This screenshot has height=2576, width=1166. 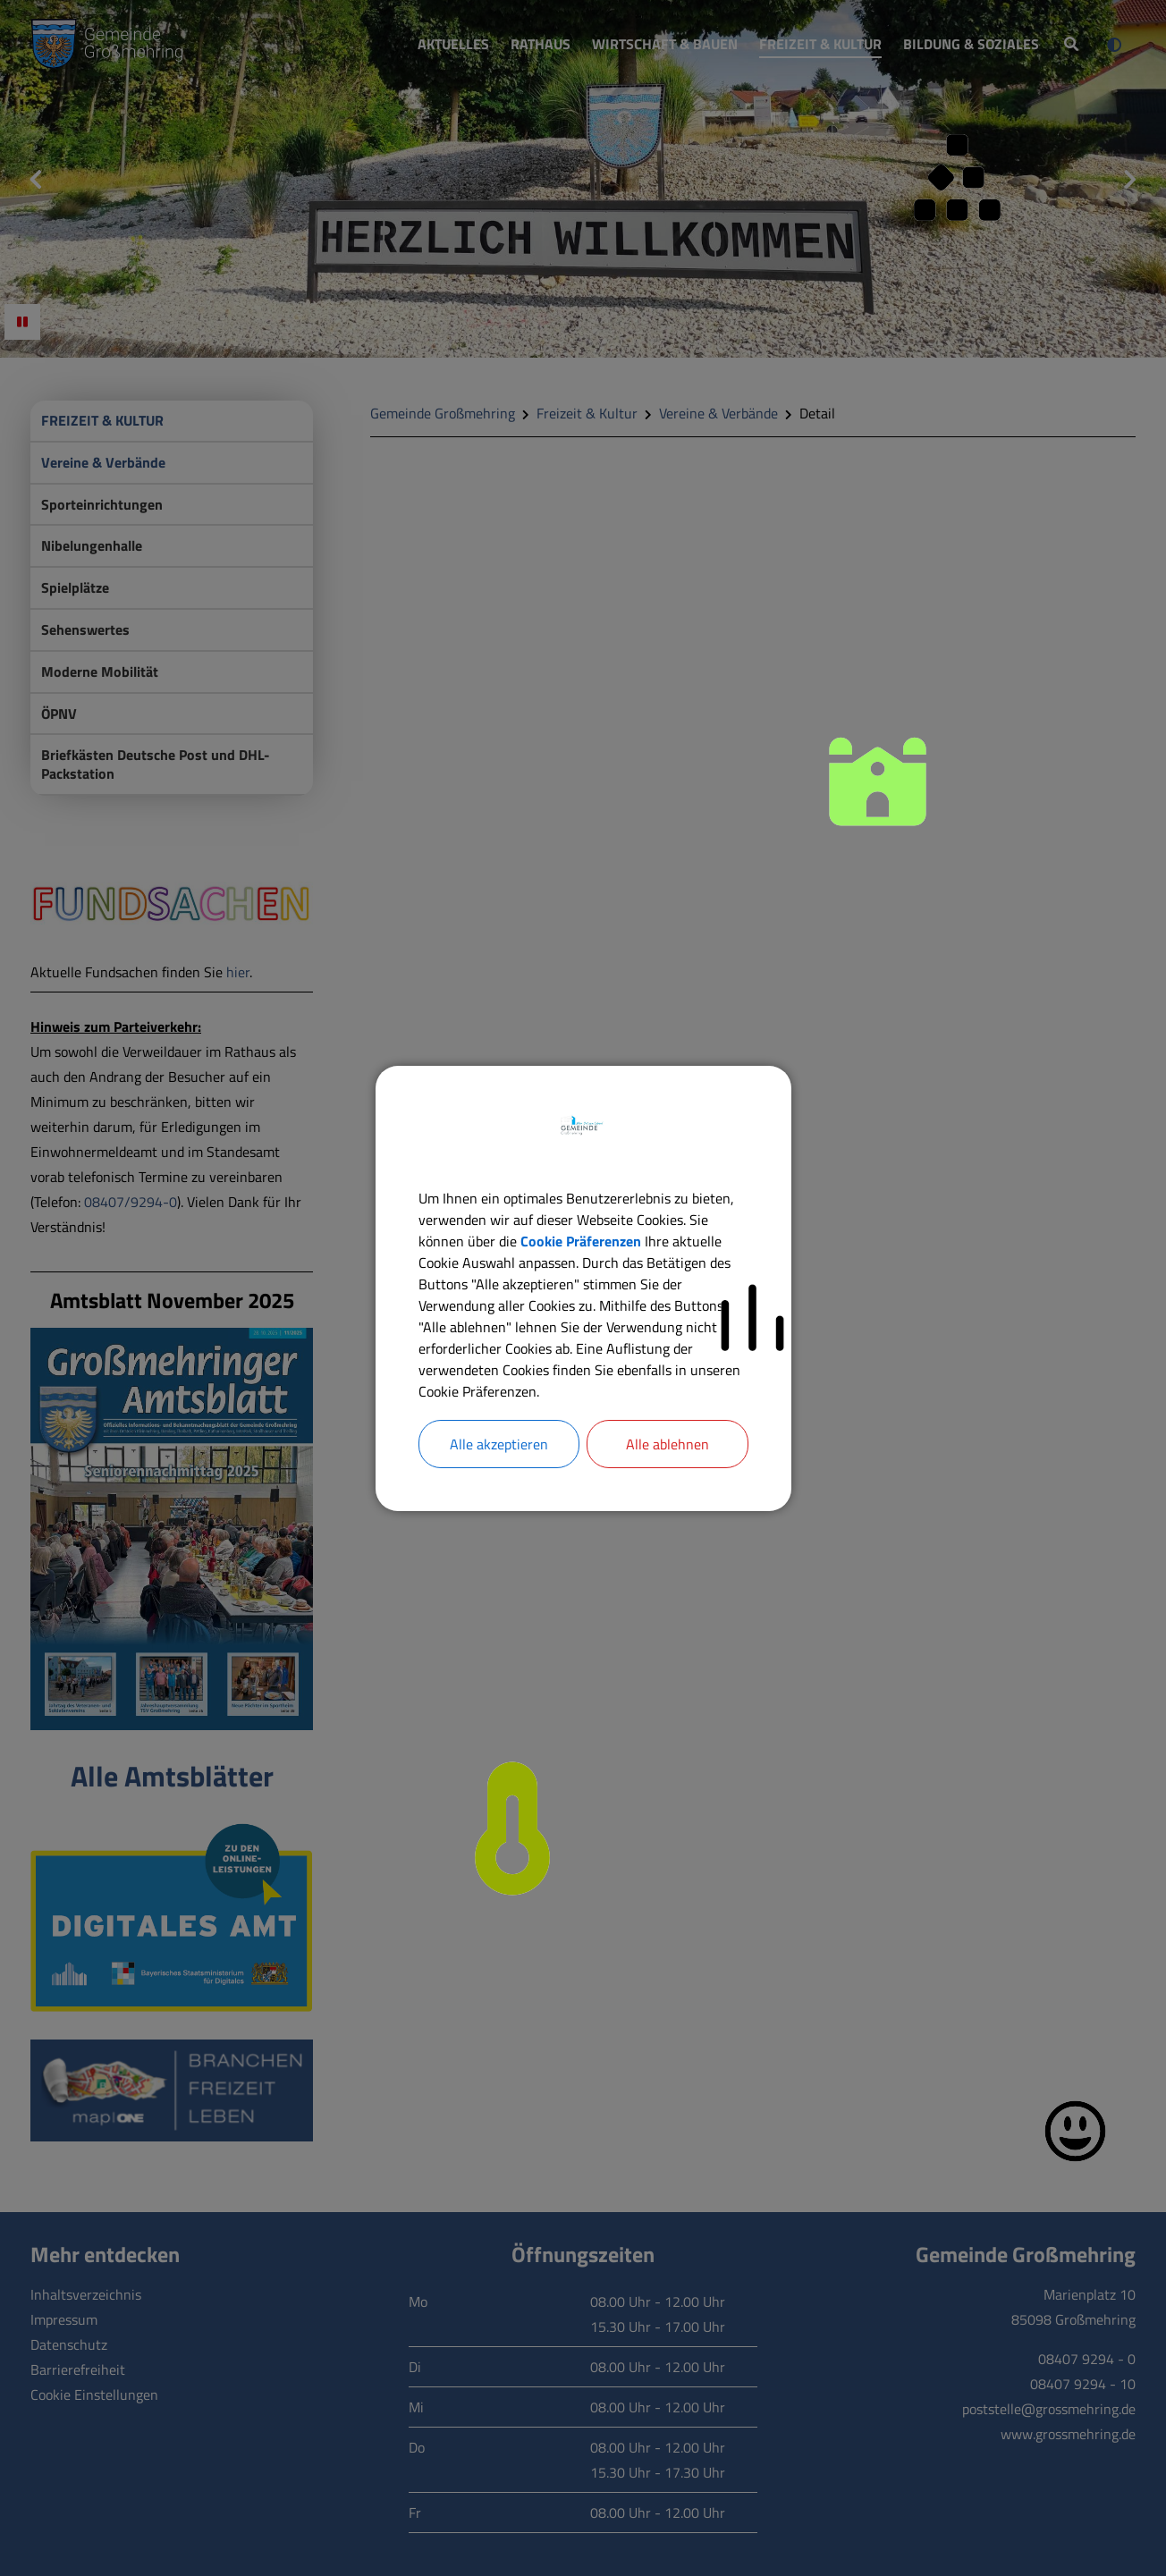 I want to click on view analytics or statistics, so click(x=752, y=1315).